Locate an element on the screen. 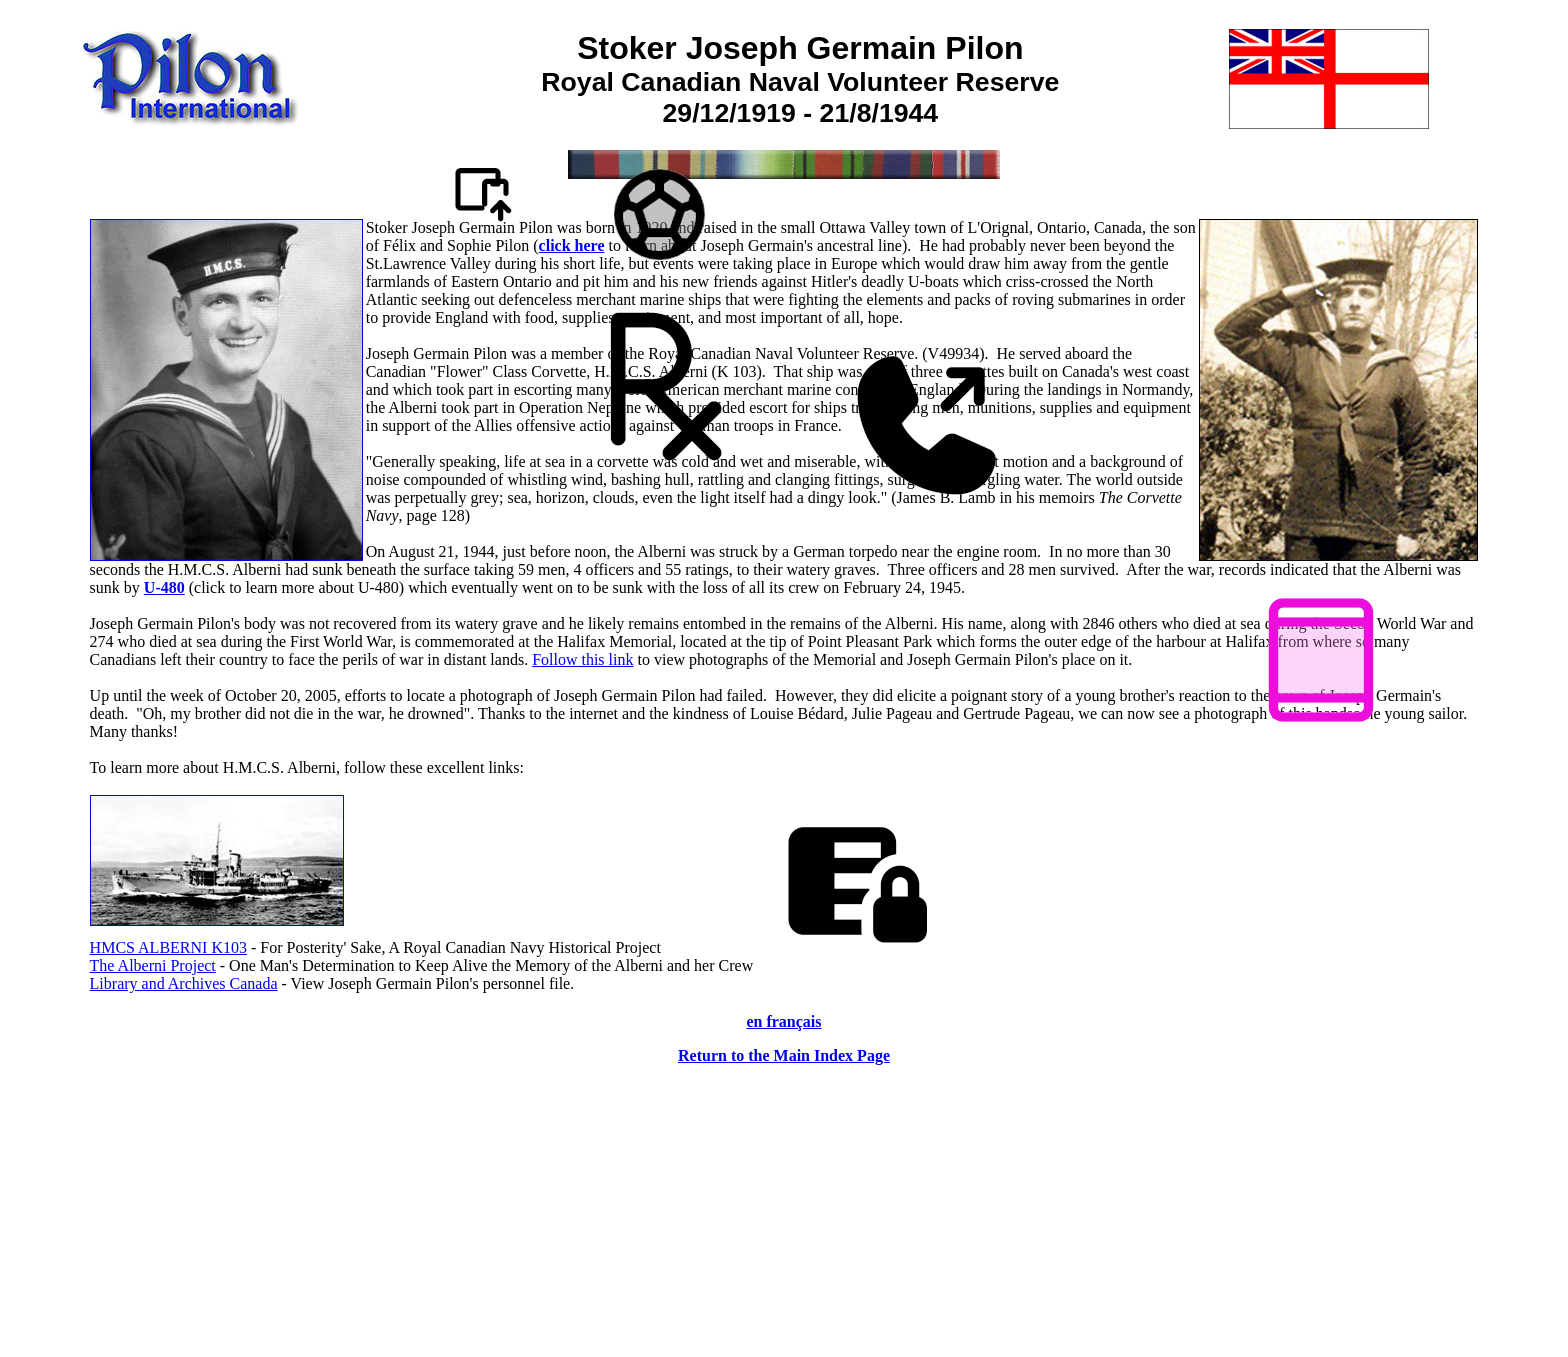 This screenshot has height=1357, width=1568. view prescription details is located at coordinates (662, 386).